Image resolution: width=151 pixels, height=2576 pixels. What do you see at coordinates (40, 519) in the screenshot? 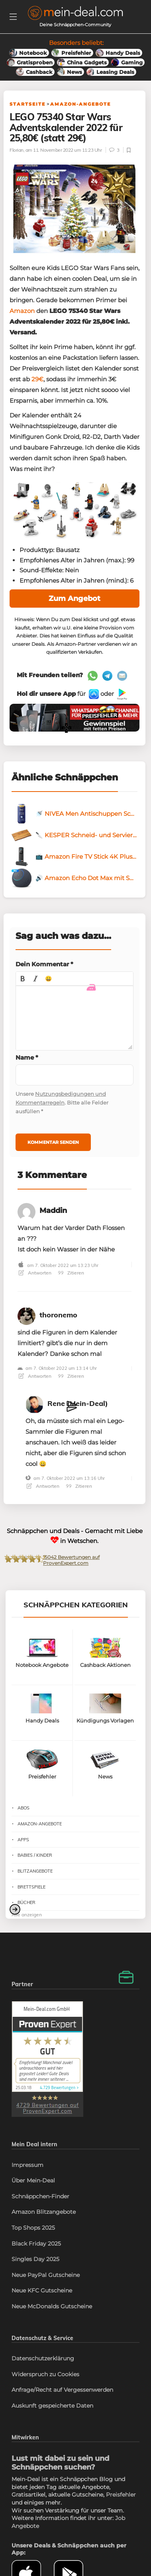
I see `disable badge notifications` at bounding box center [40, 519].